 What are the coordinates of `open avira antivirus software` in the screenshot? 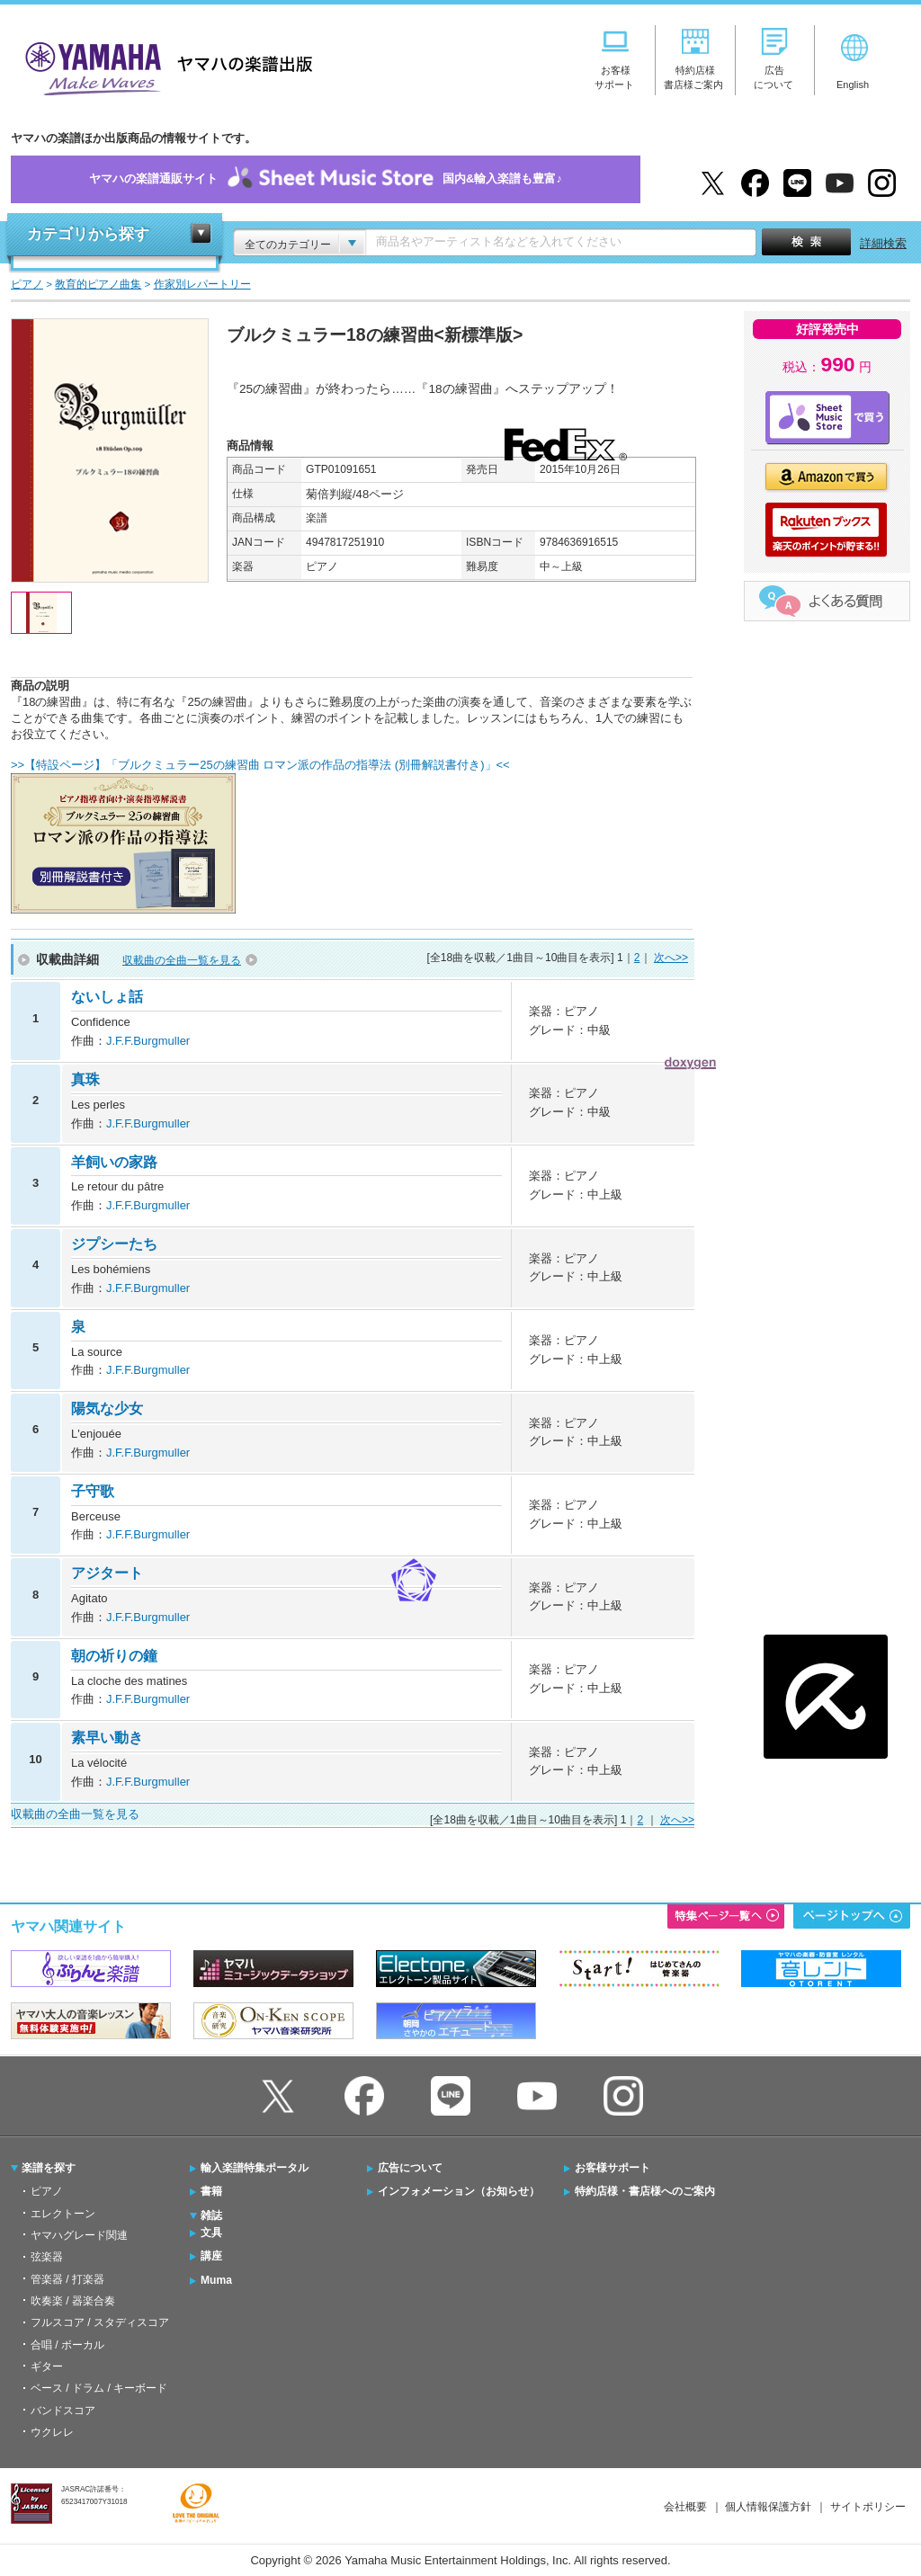 It's located at (826, 1697).